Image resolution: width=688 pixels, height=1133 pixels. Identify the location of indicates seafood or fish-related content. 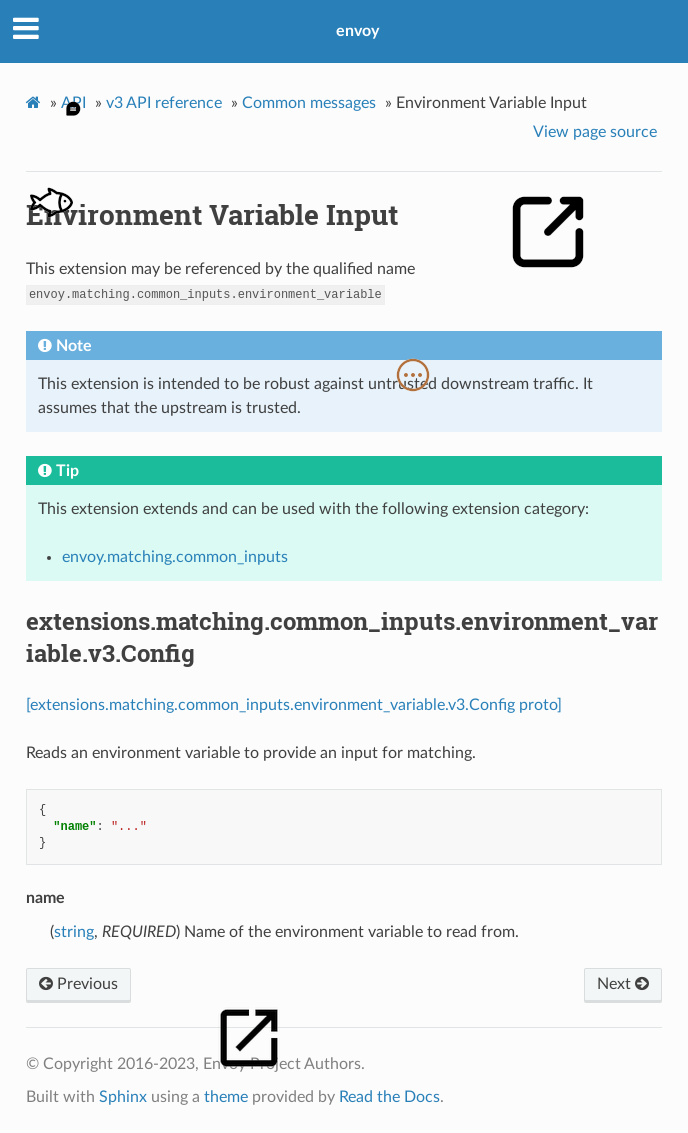
(51, 202).